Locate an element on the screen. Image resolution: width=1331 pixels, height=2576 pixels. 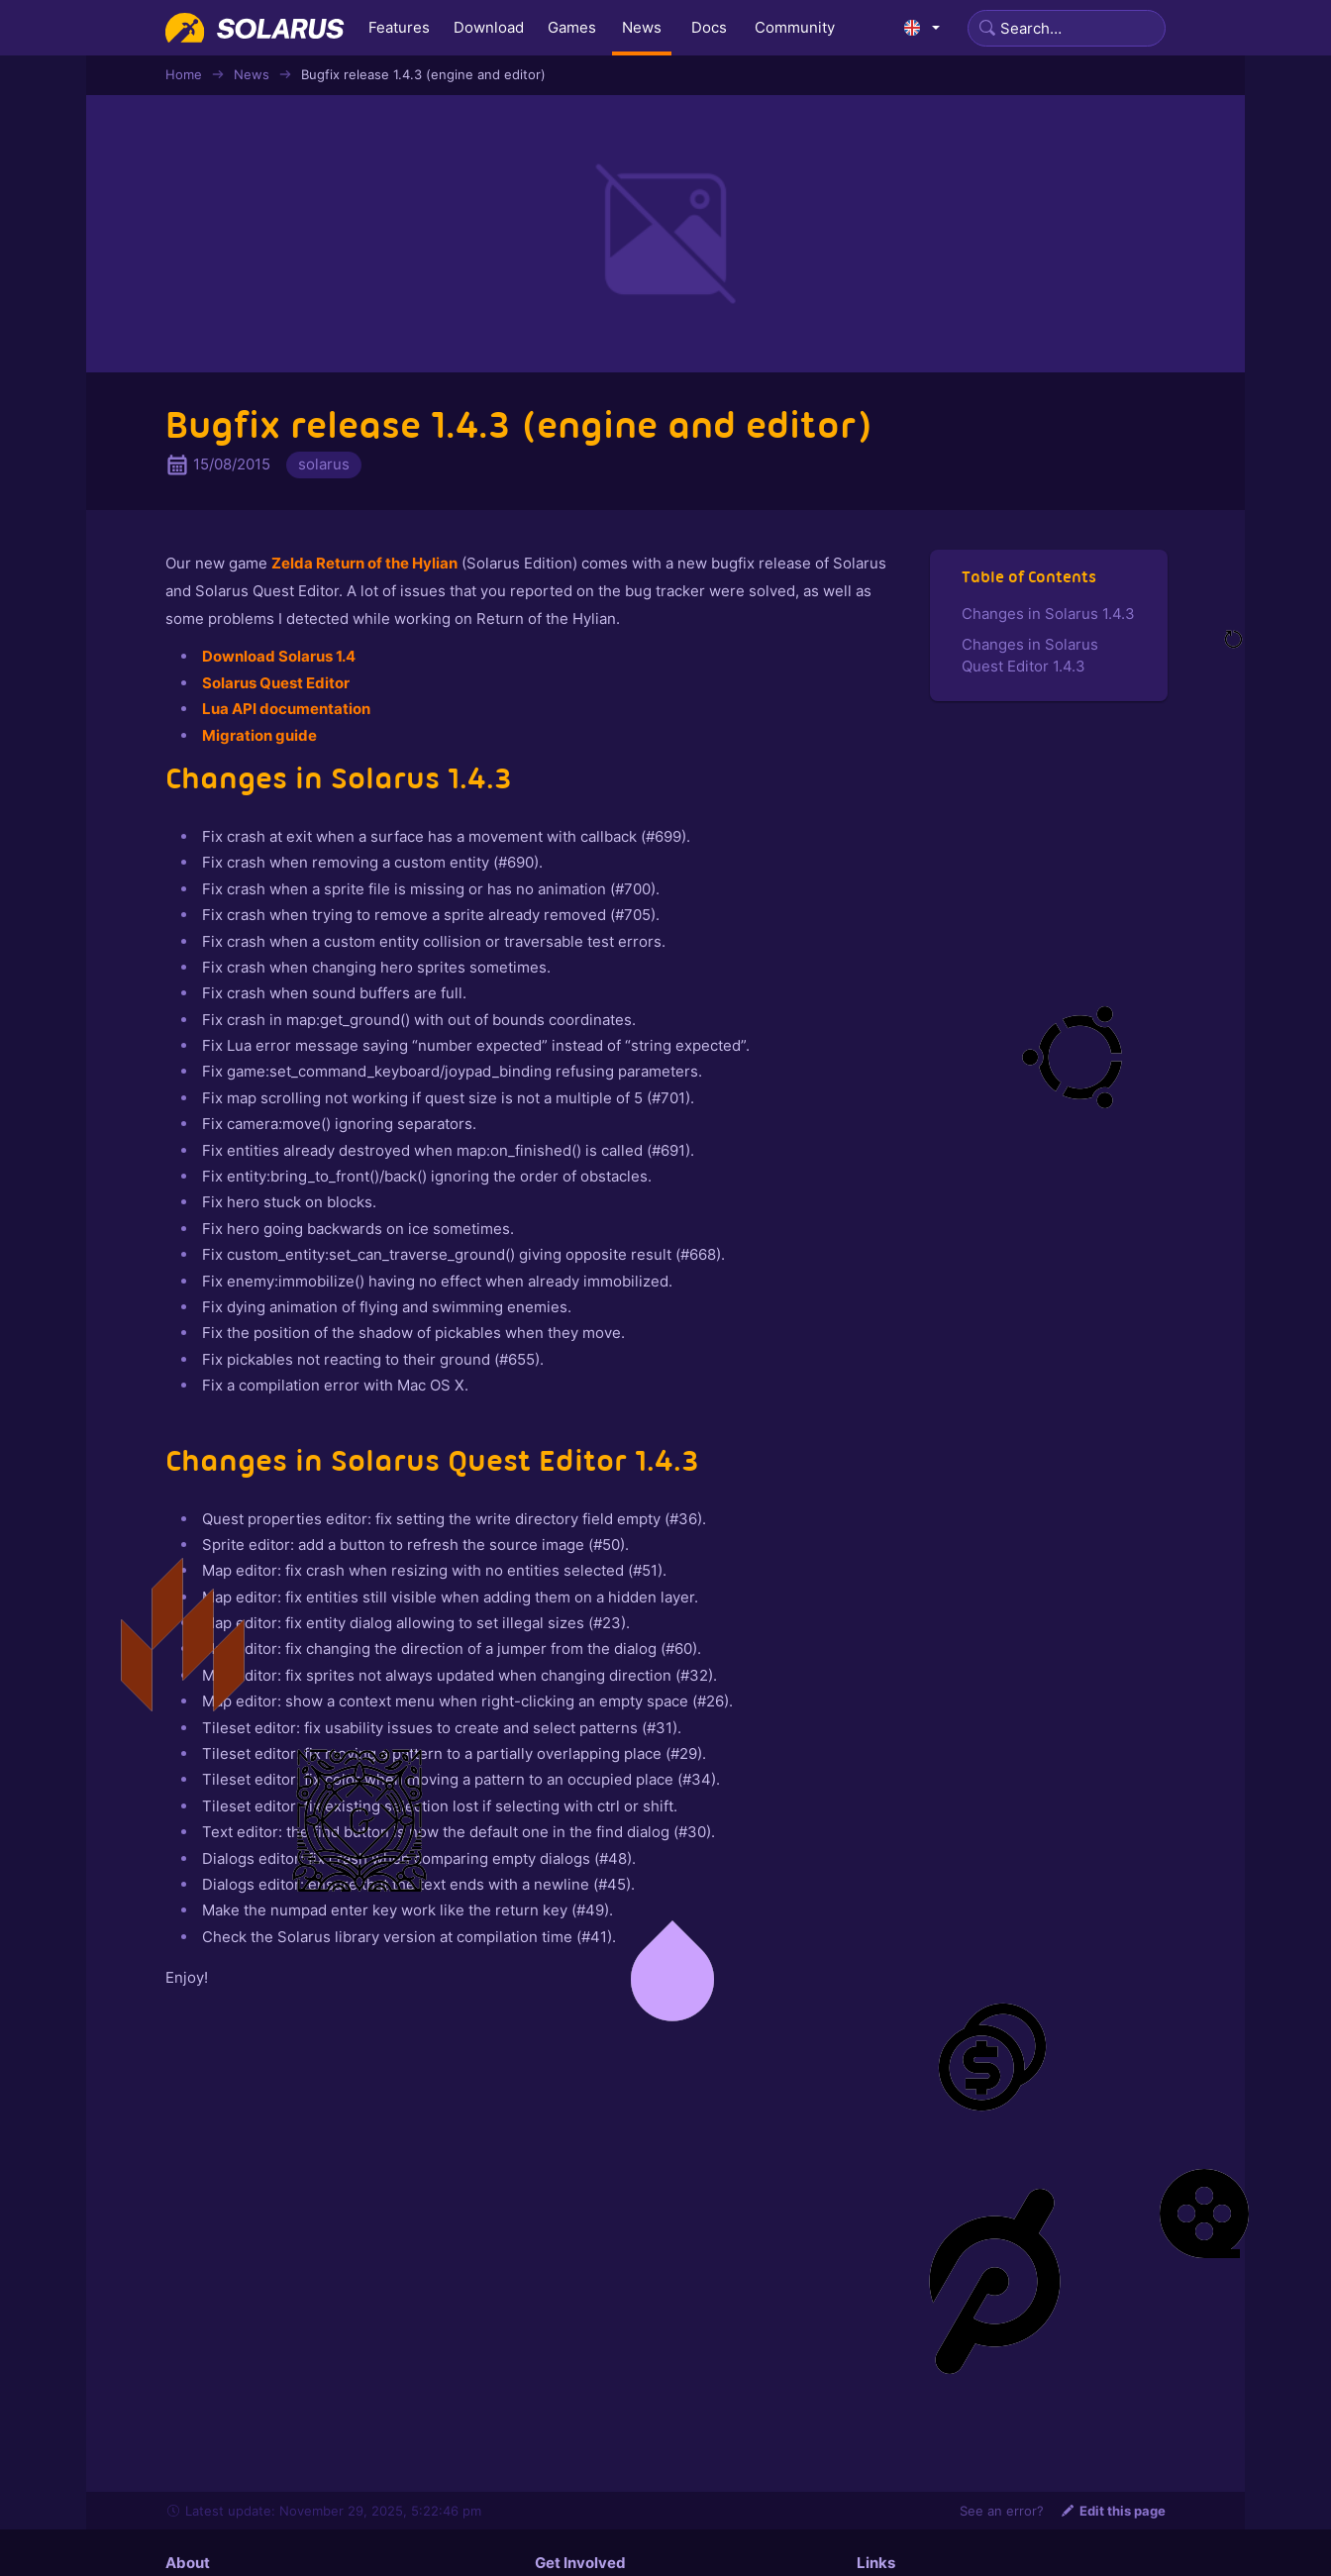
view your coin balance or currency is located at coordinates (992, 2057).